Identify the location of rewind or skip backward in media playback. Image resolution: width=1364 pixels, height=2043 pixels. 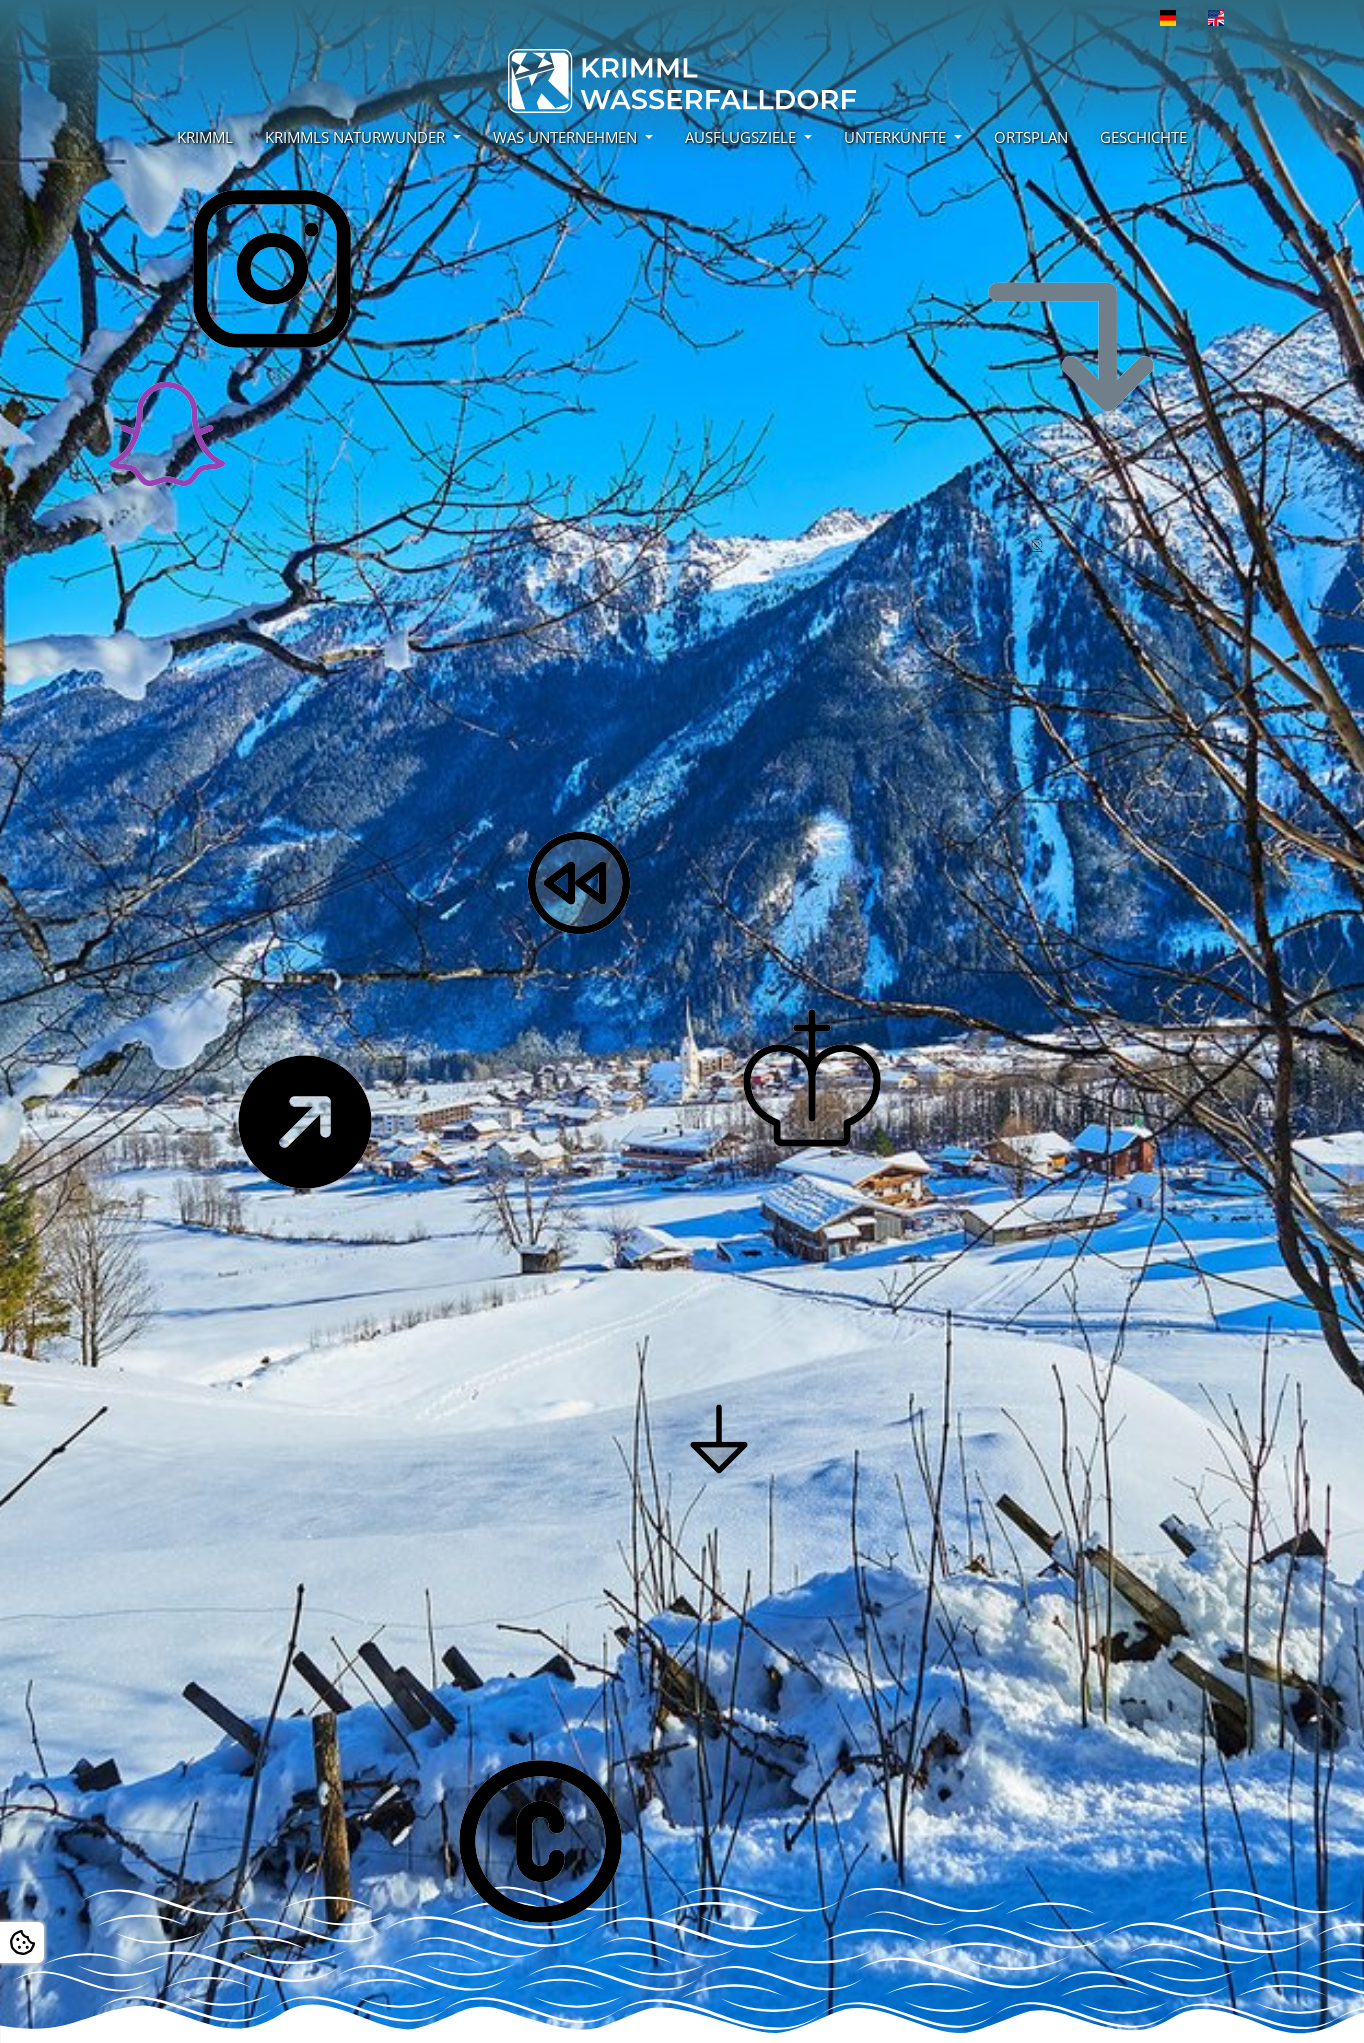
(579, 883).